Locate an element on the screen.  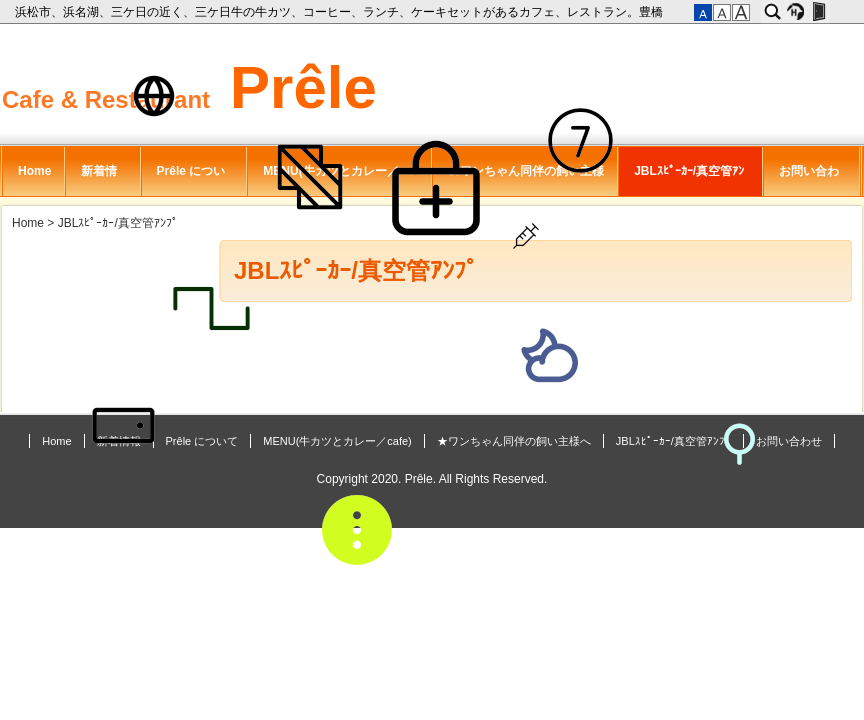
indicates nighttime or evening weather conditions is located at coordinates (548, 358).